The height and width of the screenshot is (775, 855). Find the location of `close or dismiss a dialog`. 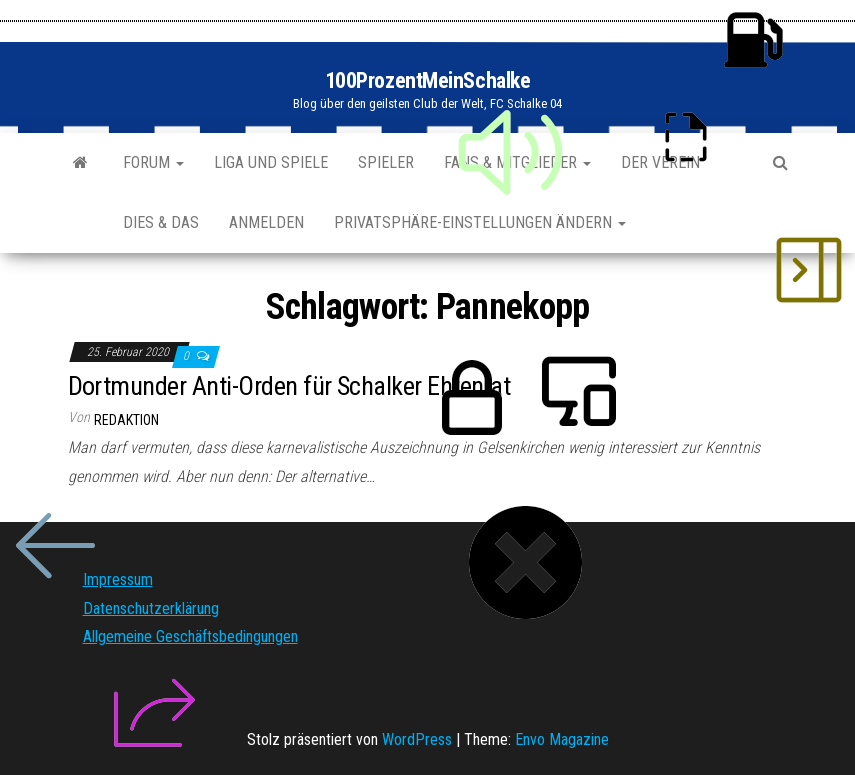

close or dismiss a dialog is located at coordinates (525, 562).